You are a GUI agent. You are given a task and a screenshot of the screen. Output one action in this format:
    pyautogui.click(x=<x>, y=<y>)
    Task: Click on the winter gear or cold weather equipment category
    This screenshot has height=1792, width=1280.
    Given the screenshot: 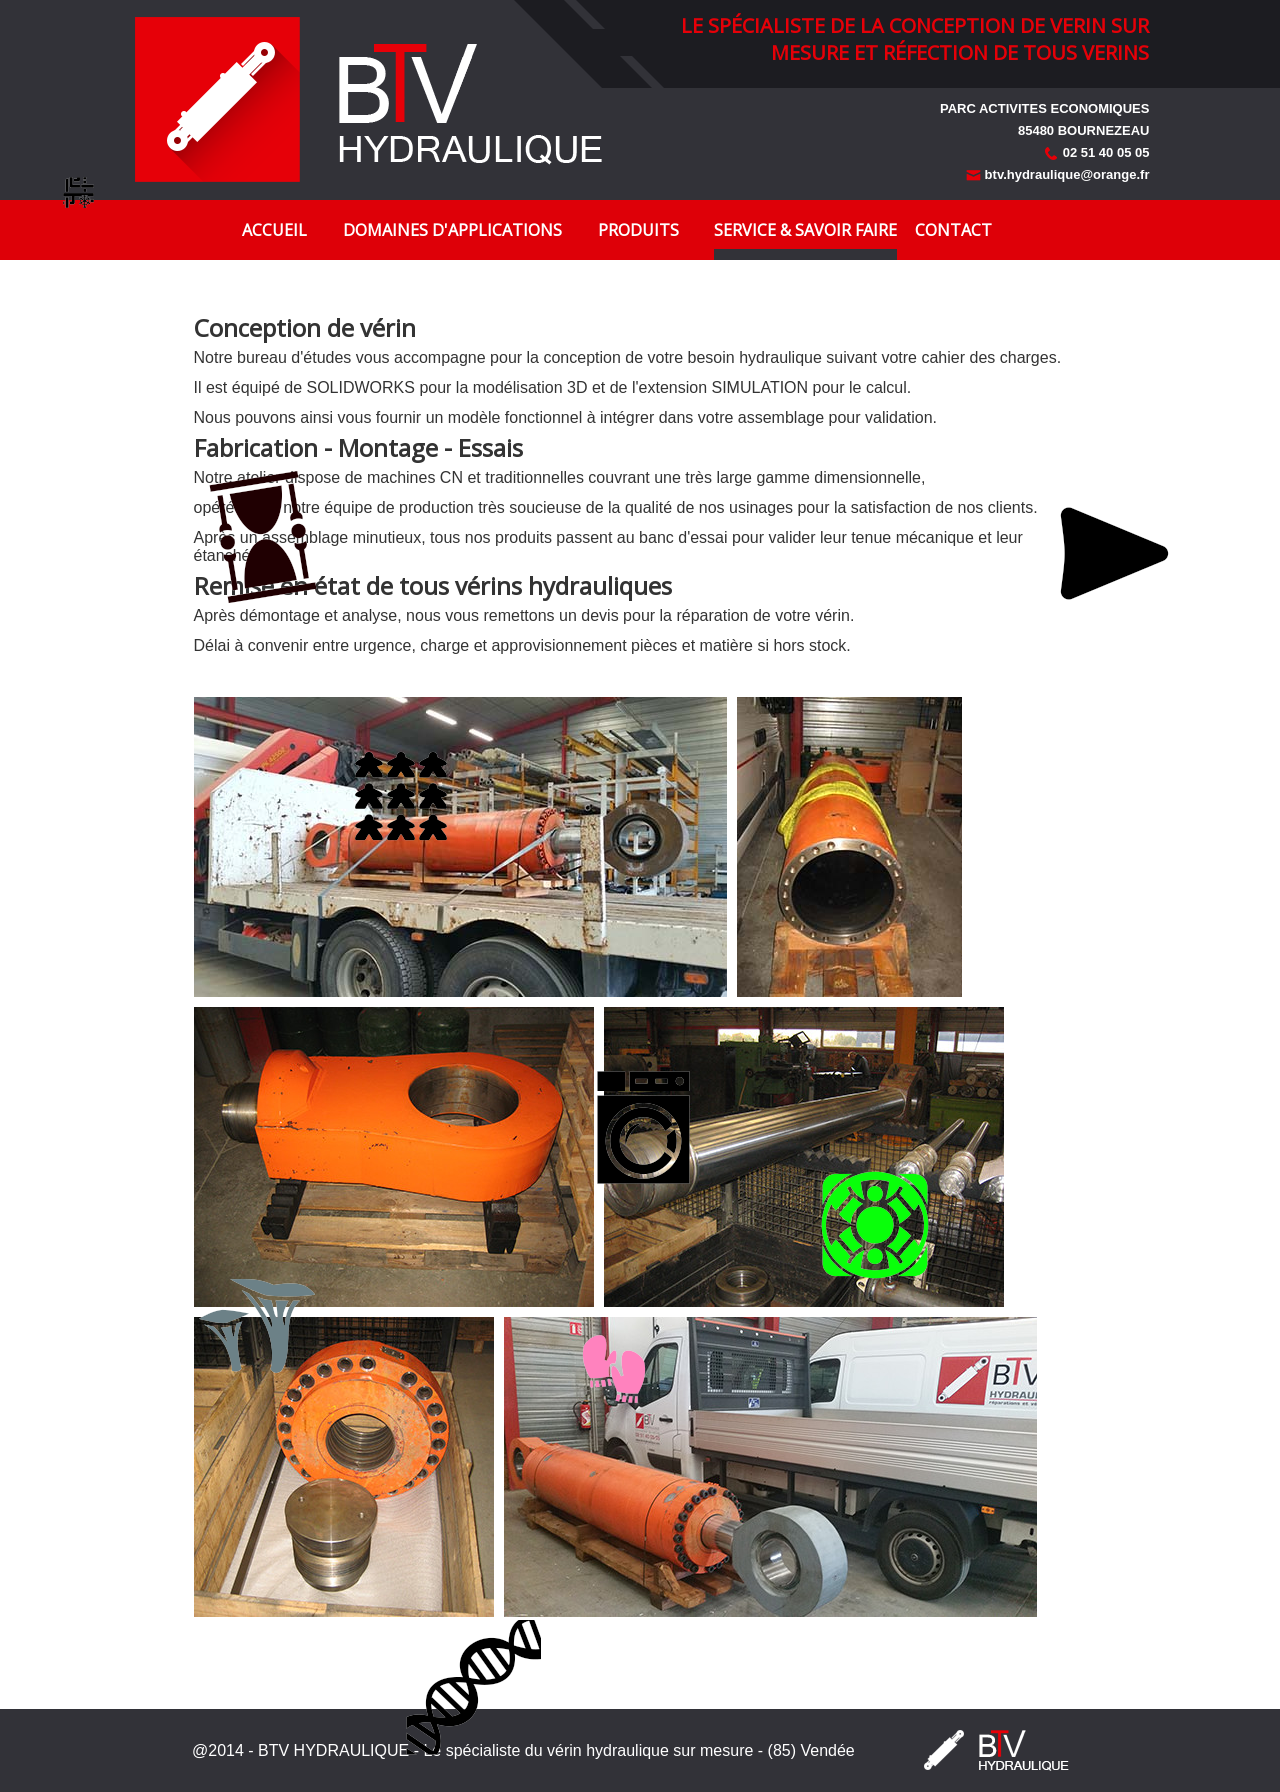 What is the action you would take?
    pyautogui.click(x=614, y=1369)
    